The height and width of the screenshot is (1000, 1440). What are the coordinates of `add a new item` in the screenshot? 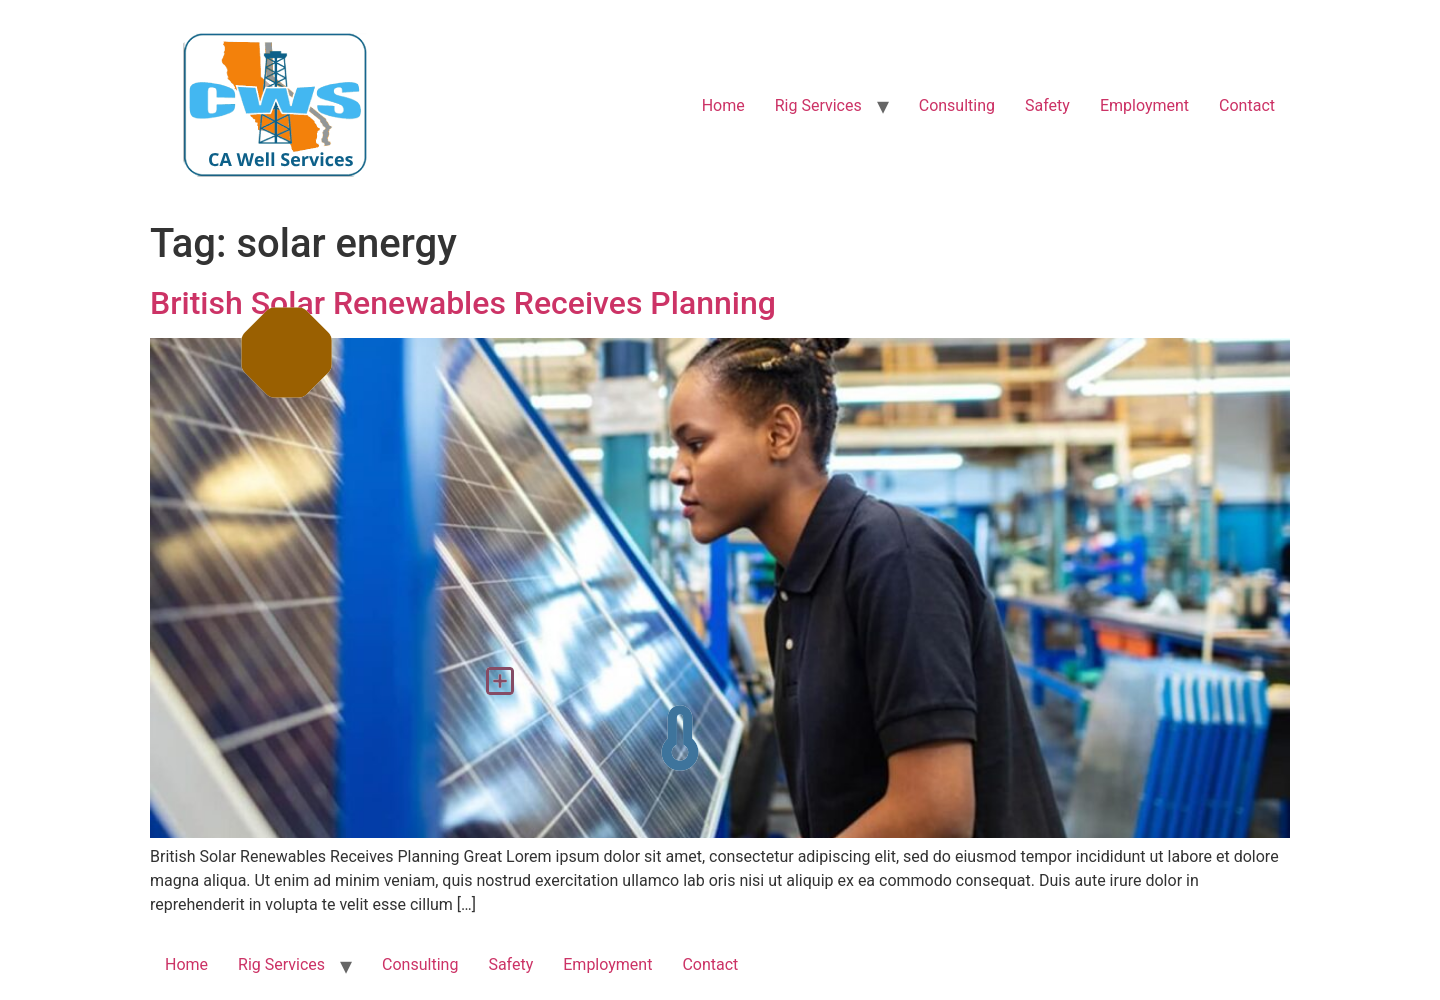 It's located at (500, 681).